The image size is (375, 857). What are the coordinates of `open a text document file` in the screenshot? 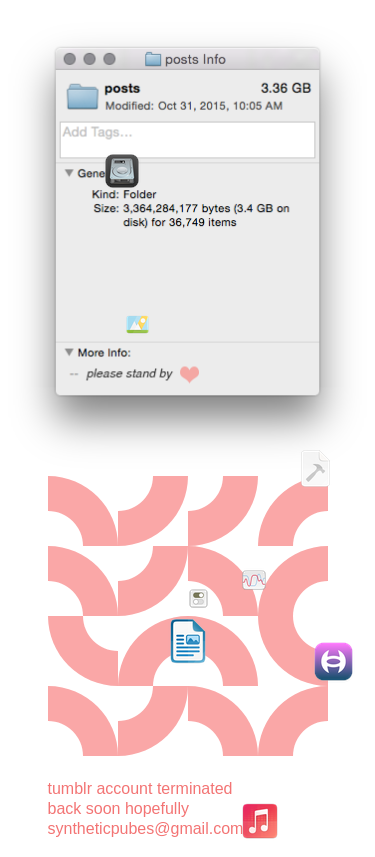 It's located at (188, 641).